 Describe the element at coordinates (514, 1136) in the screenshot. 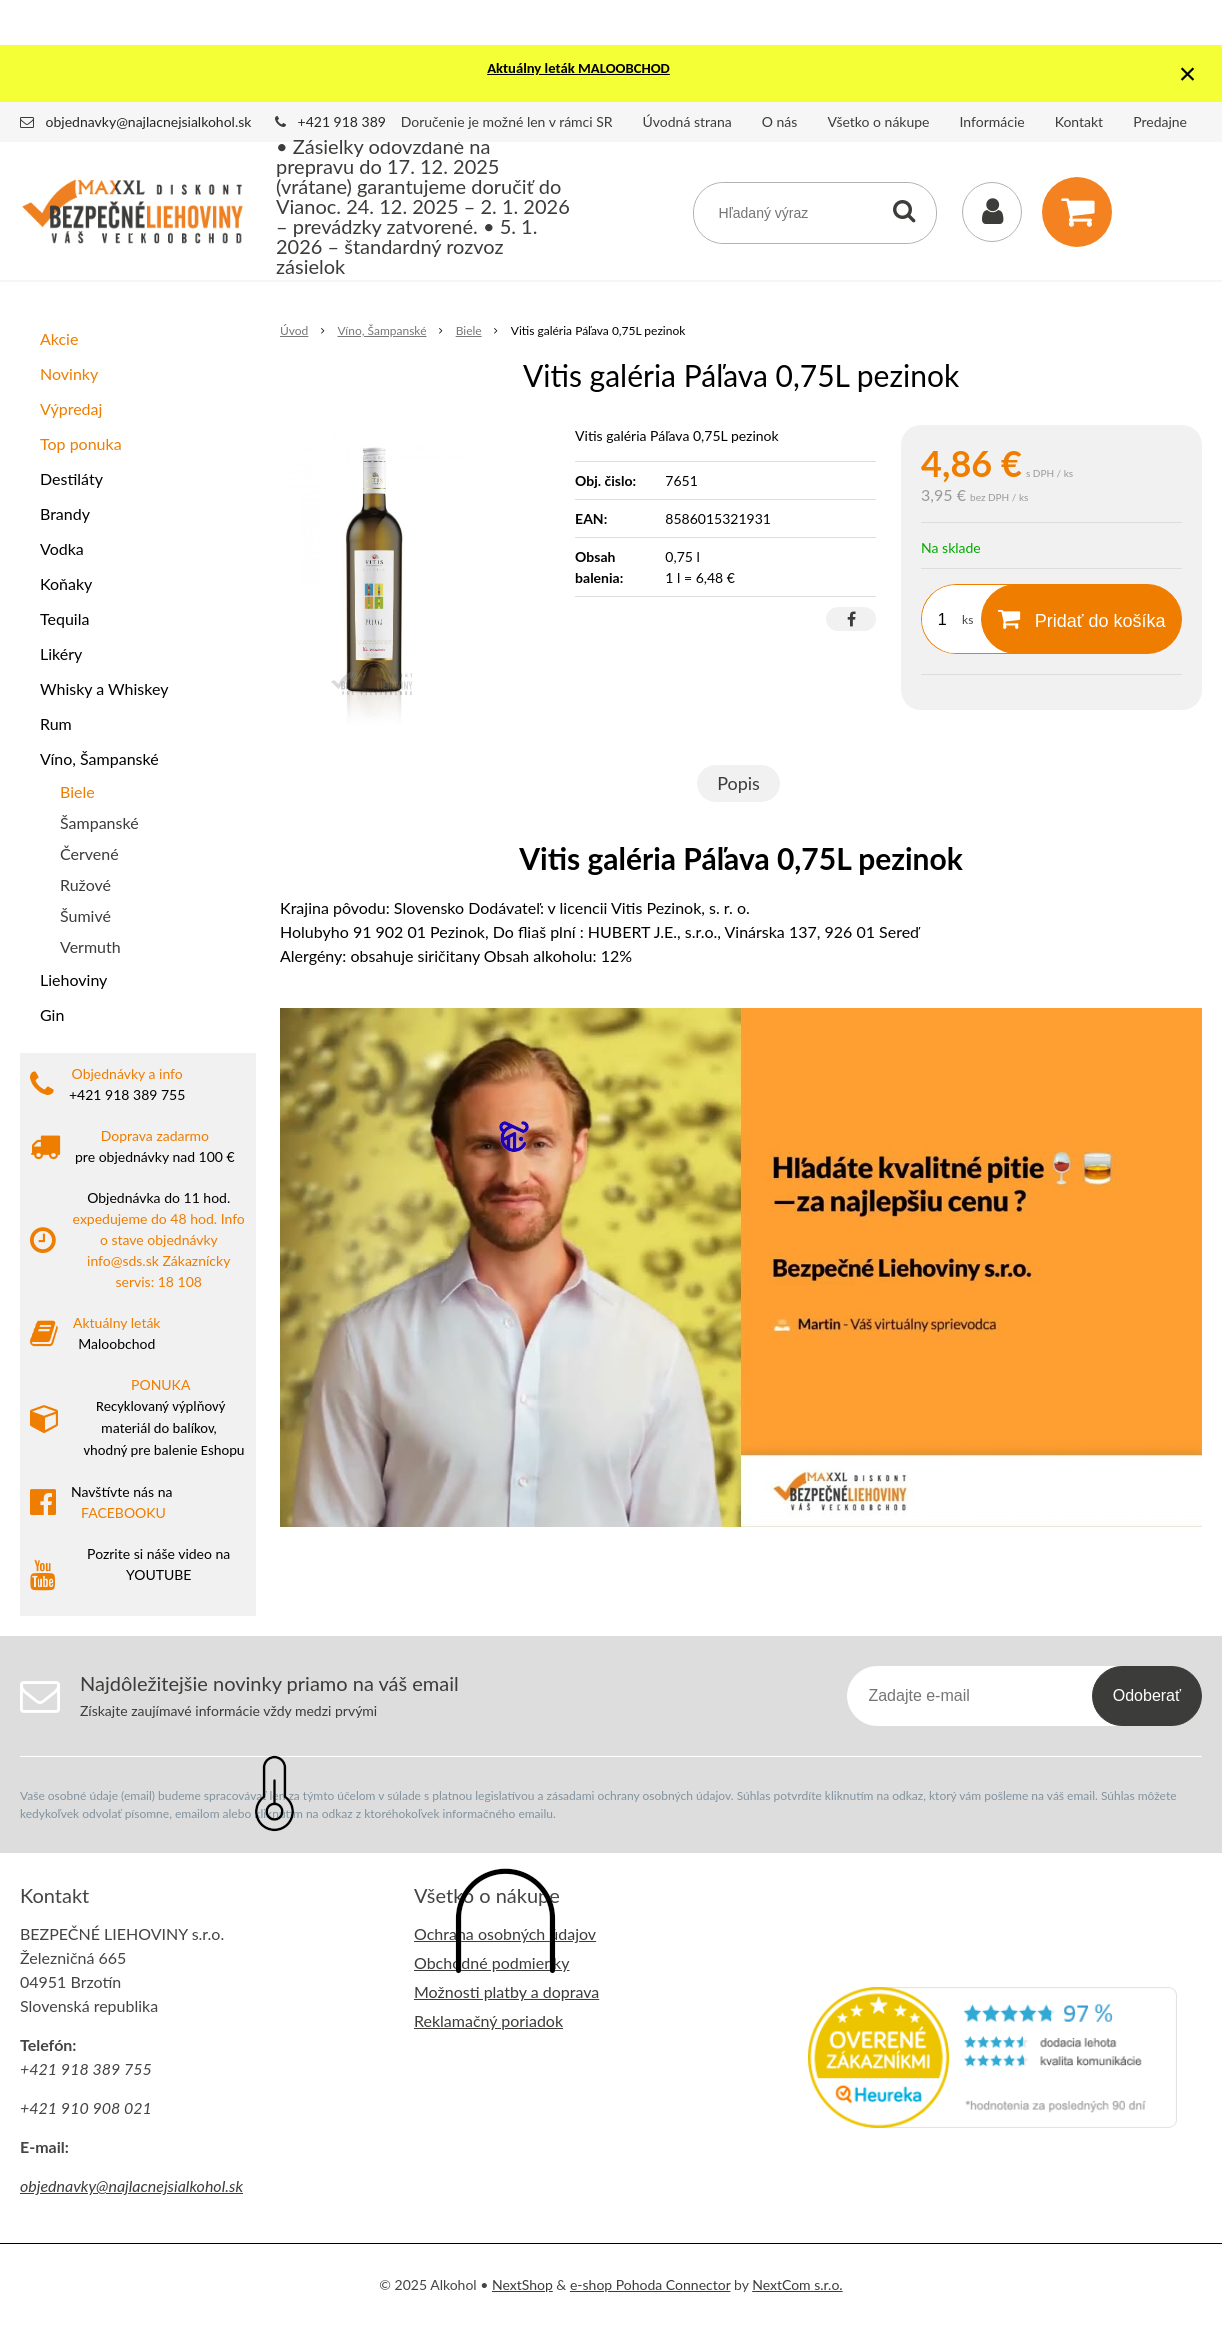

I see `open the New York Times app` at that location.